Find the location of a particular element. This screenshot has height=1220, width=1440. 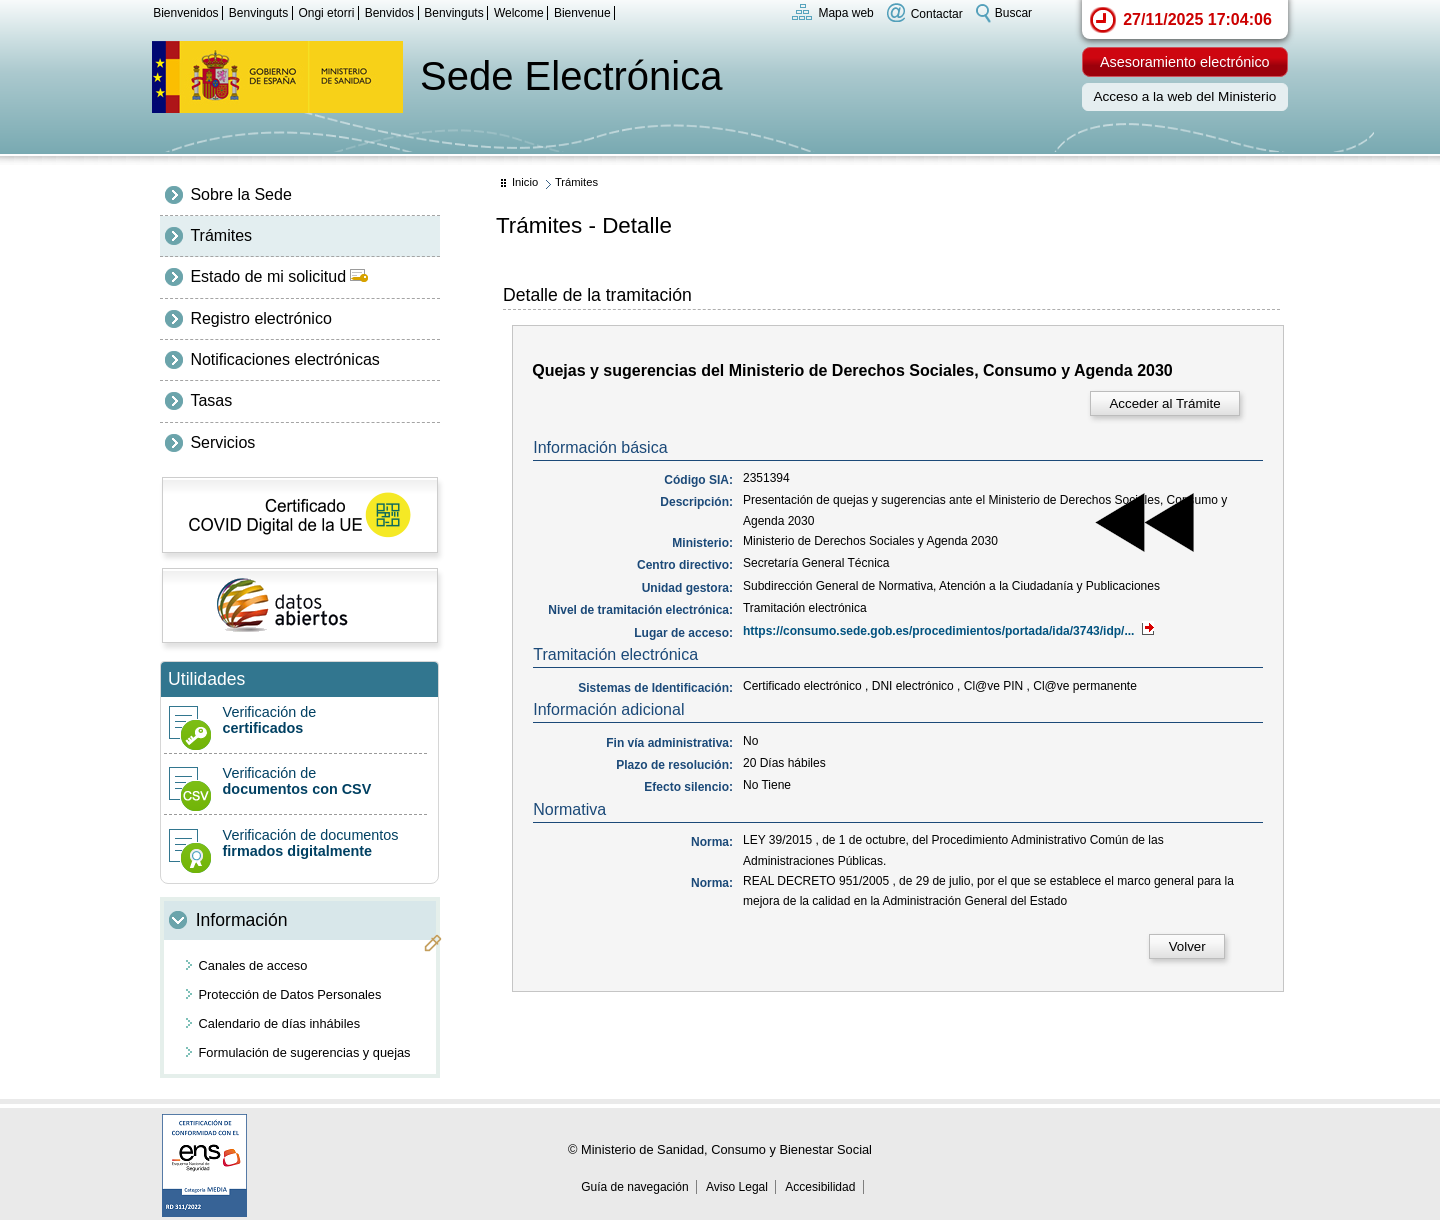

select a color from the canvas is located at coordinates (433, 943).